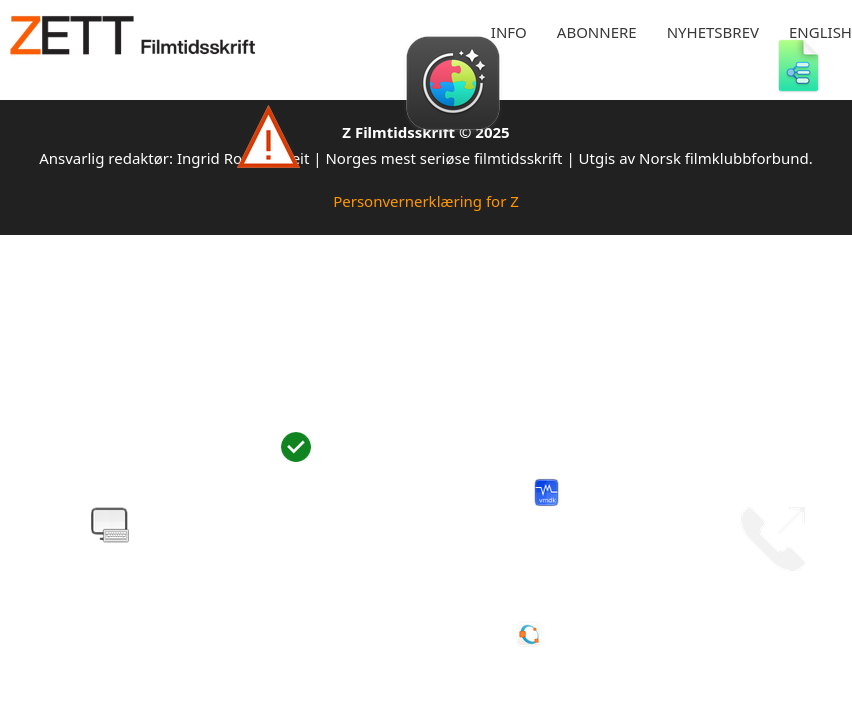 Image resolution: width=852 pixels, height=720 pixels. What do you see at coordinates (296, 447) in the screenshot?
I see `confirm or apply changes in a dialog` at bounding box center [296, 447].